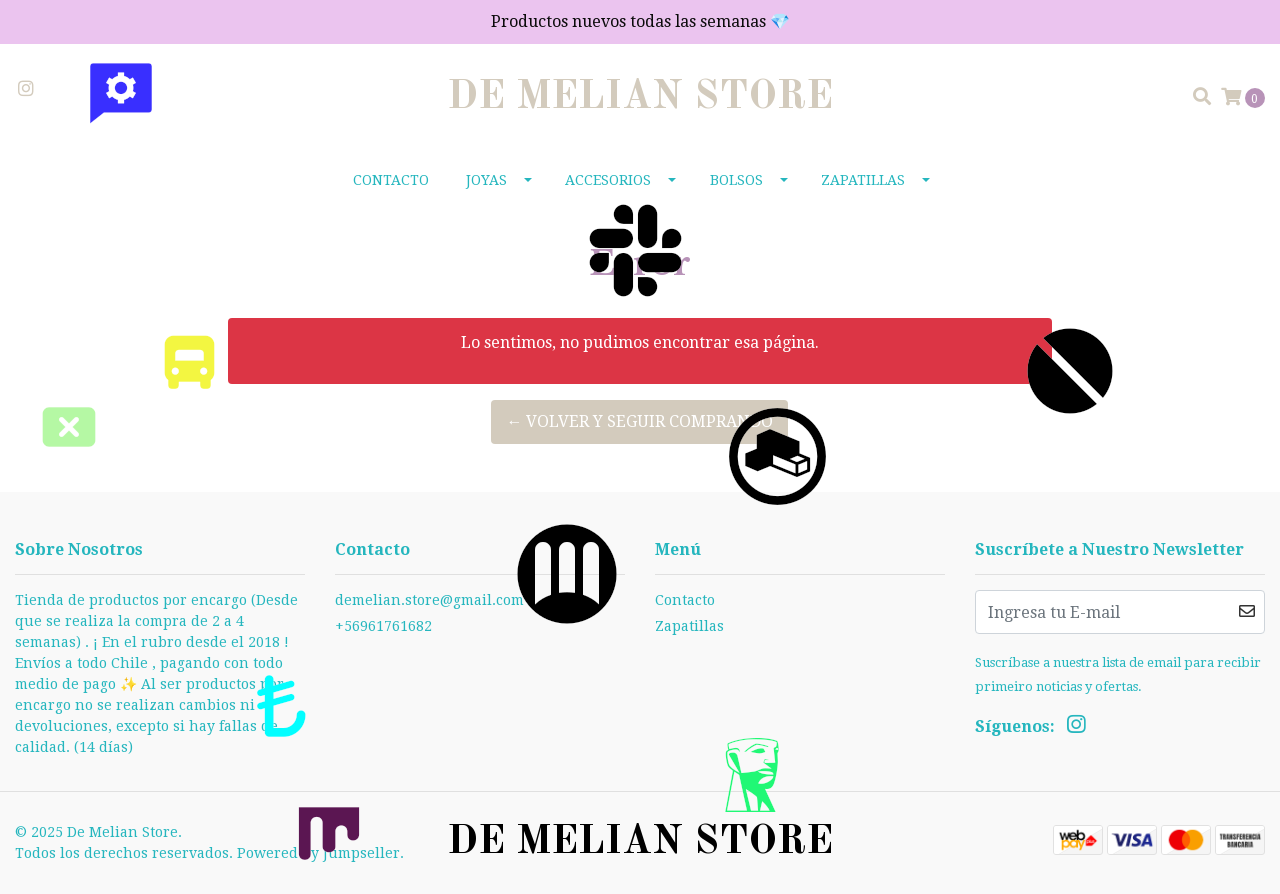 Image resolution: width=1280 pixels, height=894 pixels. What do you see at coordinates (1070, 371) in the screenshot?
I see `indicates a blocked or restricted action` at bounding box center [1070, 371].